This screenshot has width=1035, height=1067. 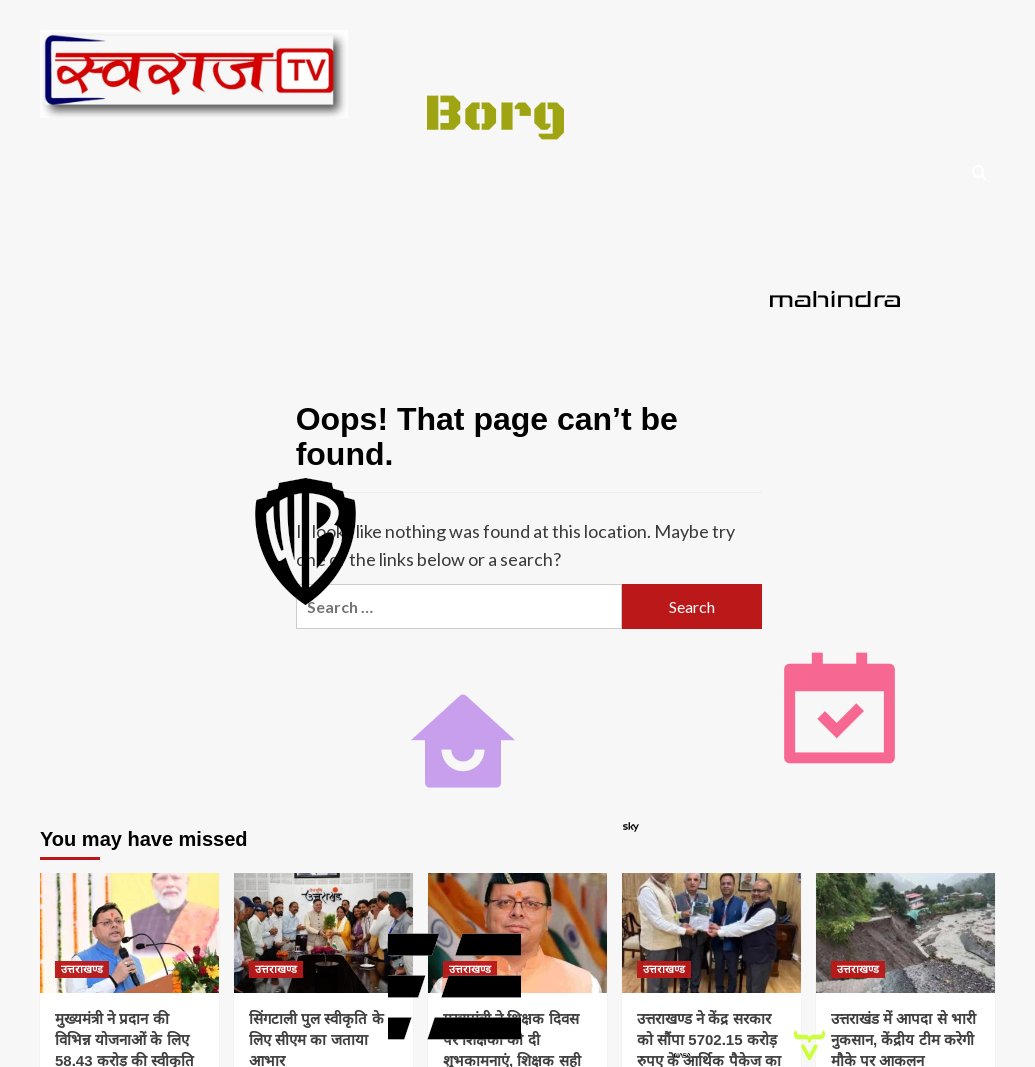 I want to click on go to home screen, so click(x=463, y=745).